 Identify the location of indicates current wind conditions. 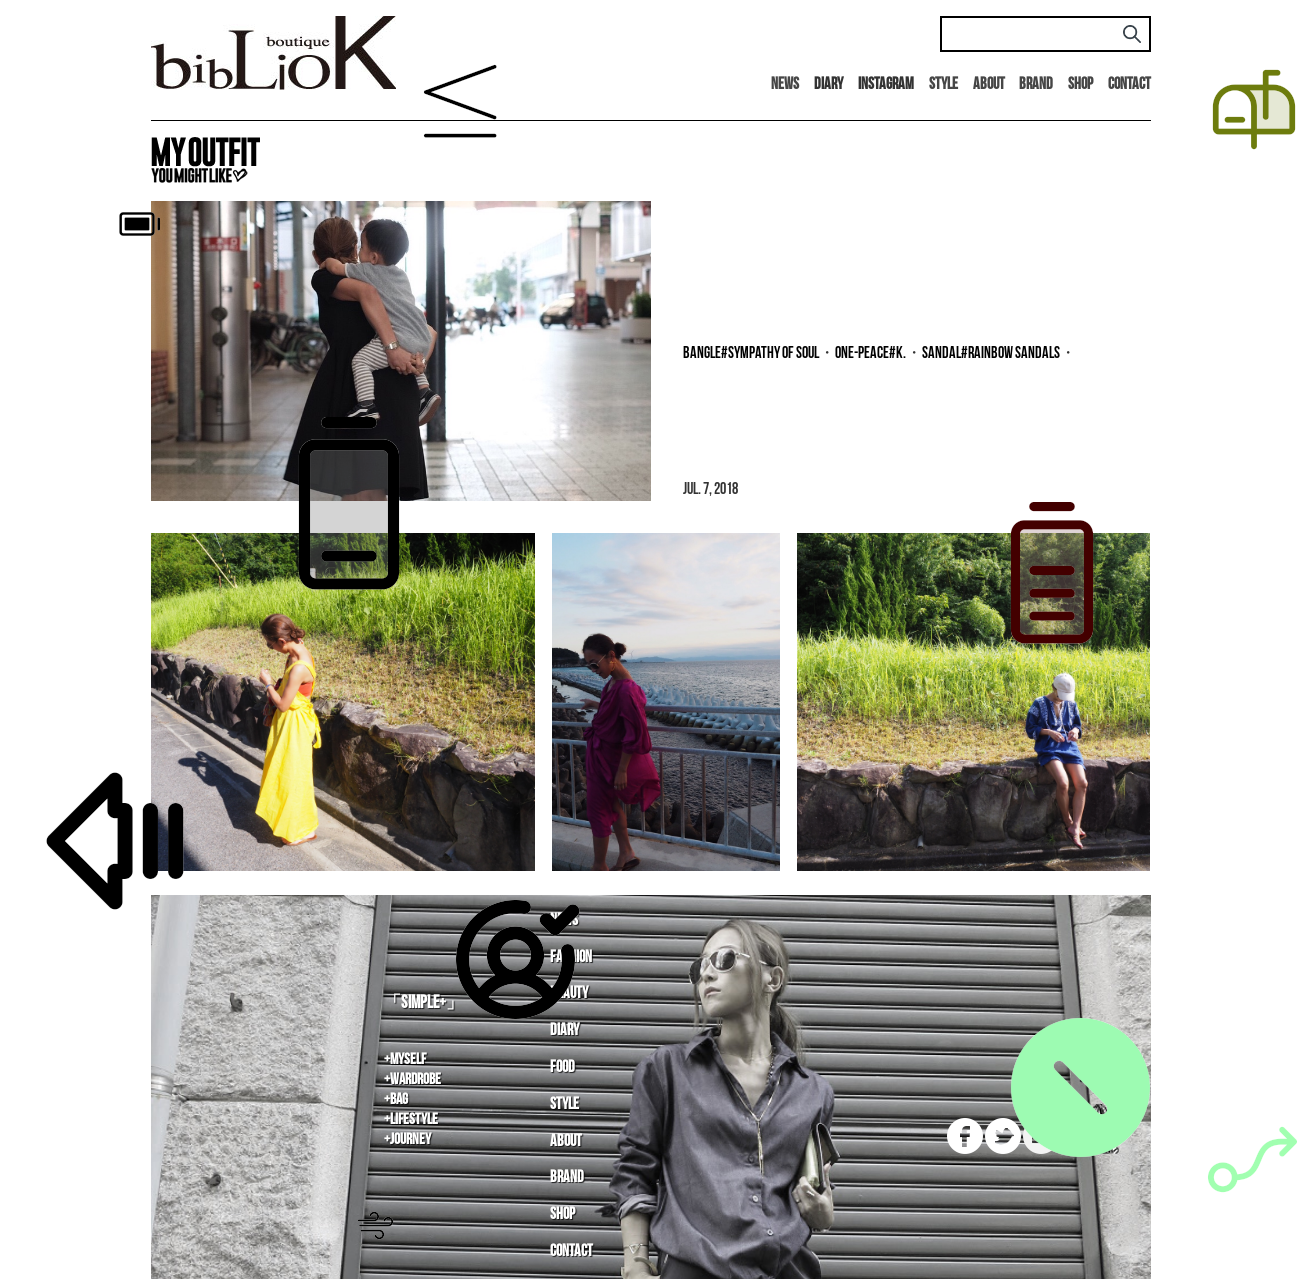
(375, 1225).